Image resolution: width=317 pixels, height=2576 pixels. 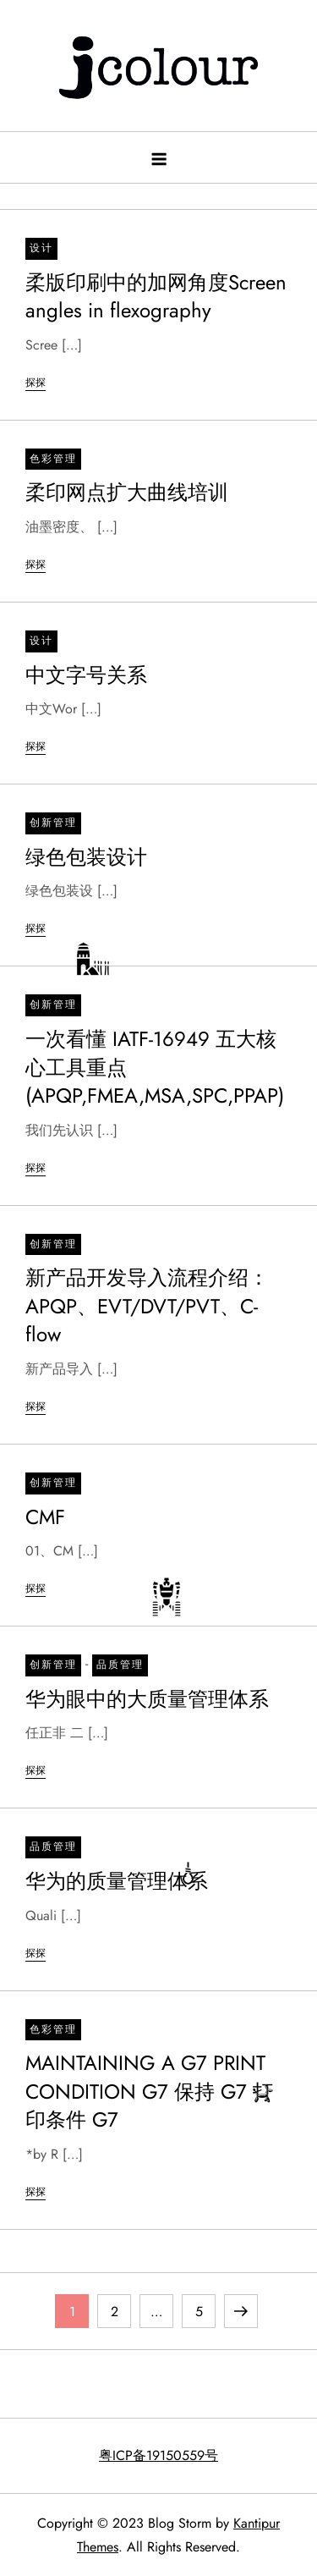 I want to click on access party or celebration features, so click(x=263, y=2094).